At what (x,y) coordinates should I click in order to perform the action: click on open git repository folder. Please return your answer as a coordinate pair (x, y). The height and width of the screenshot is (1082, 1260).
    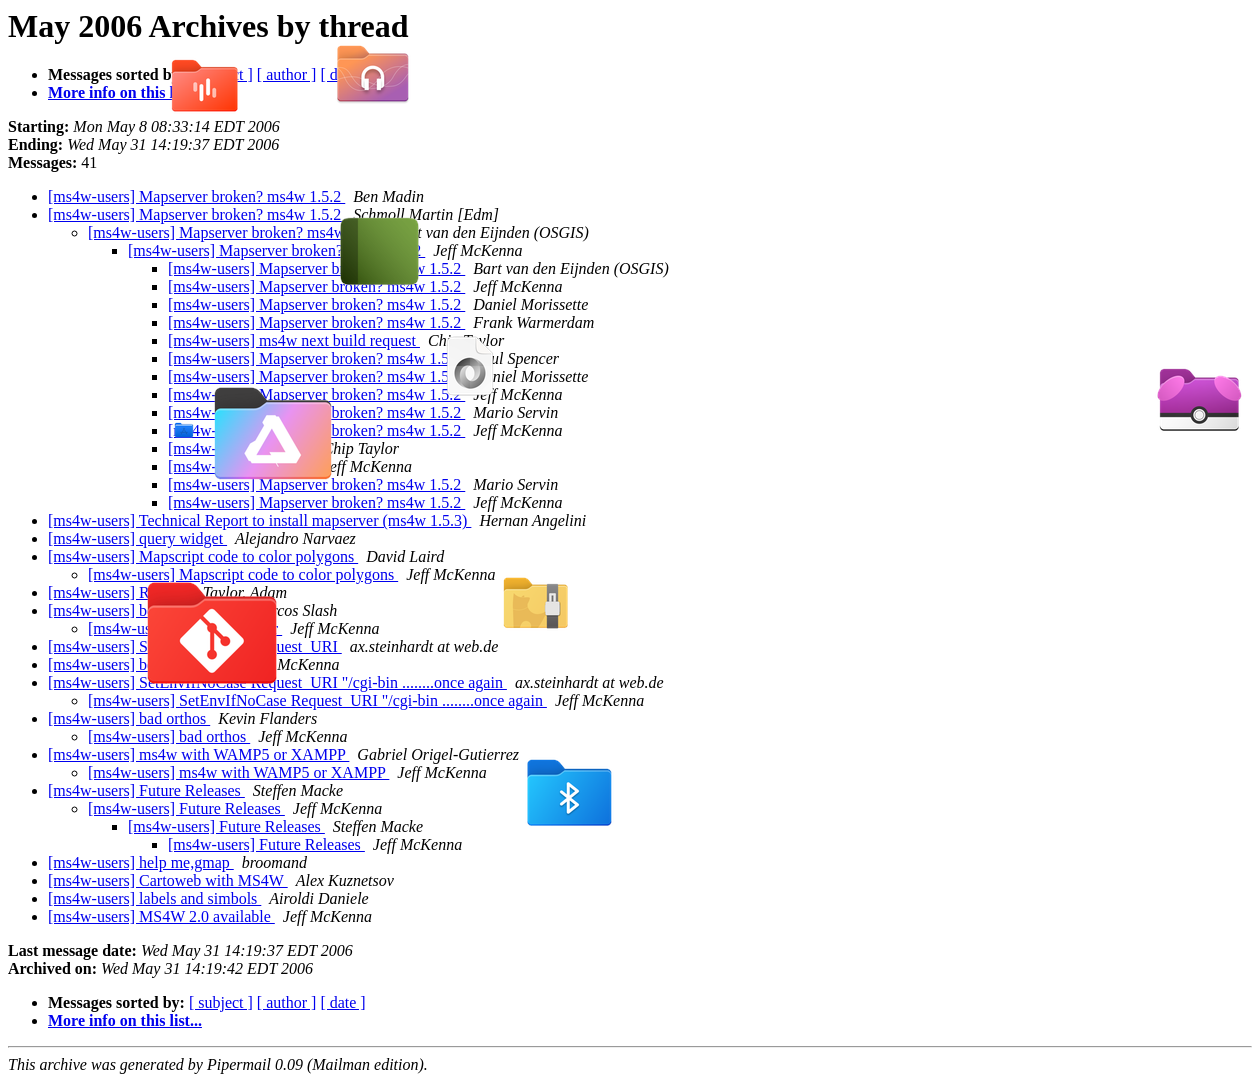
    Looking at the image, I should click on (211, 636).